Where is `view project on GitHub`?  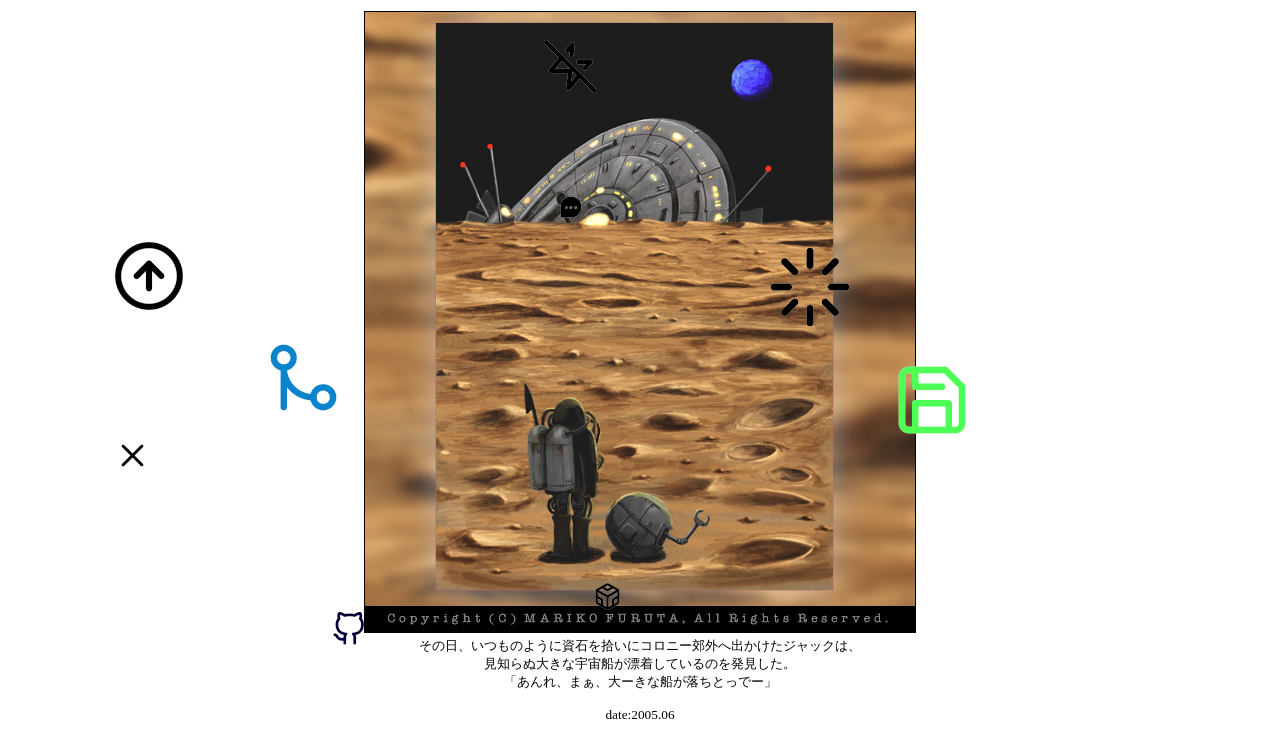 view project on GitHub is located at coordinates (349, 629).